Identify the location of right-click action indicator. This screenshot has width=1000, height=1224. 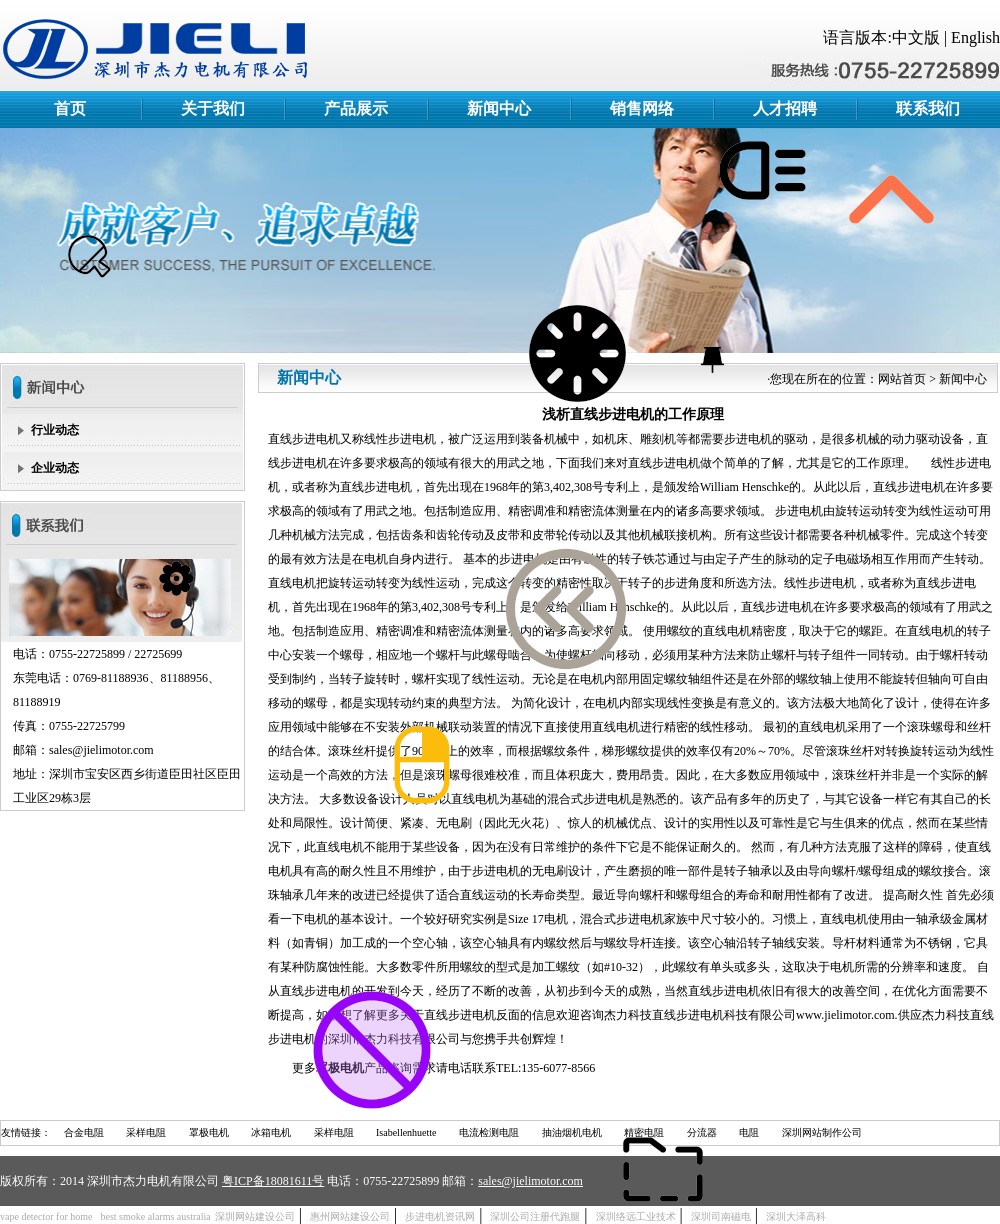
(422, 765).